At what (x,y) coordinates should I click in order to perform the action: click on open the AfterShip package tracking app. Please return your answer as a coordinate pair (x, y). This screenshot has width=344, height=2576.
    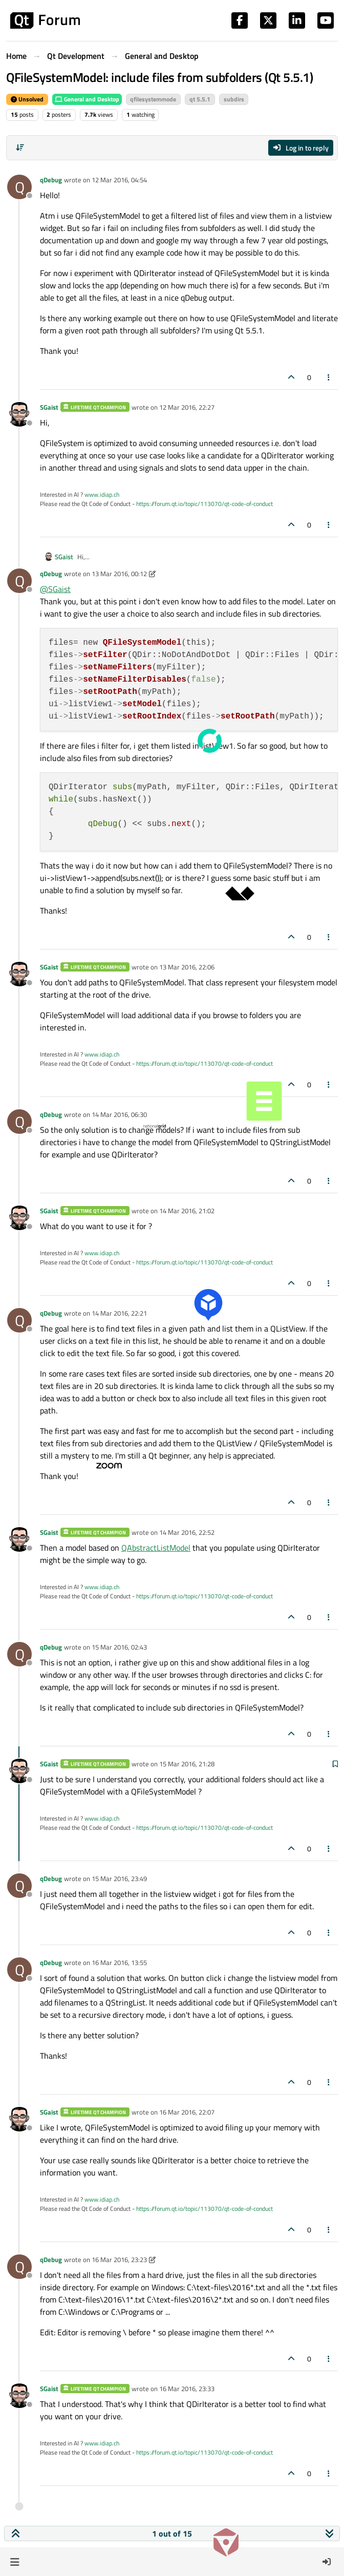
    Looking at the image, I should click on (208, 1305).